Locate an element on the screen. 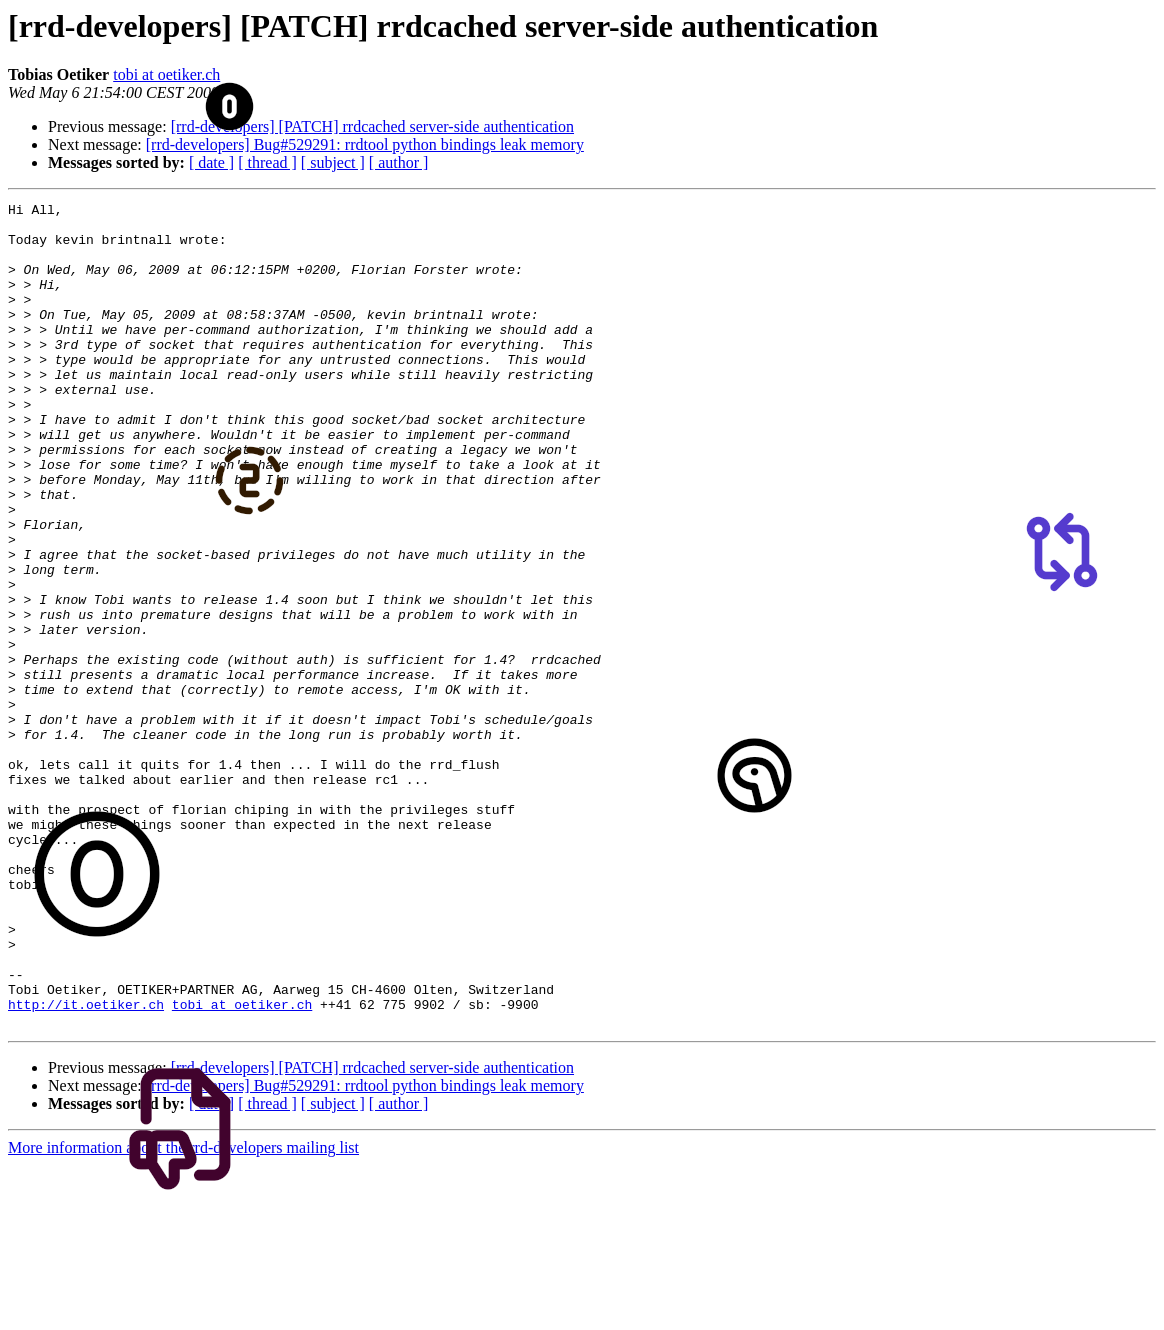 The height and width of the screenshot is (1330, 1164). dislike or downvote a document is located at coordinates (185, 1124).